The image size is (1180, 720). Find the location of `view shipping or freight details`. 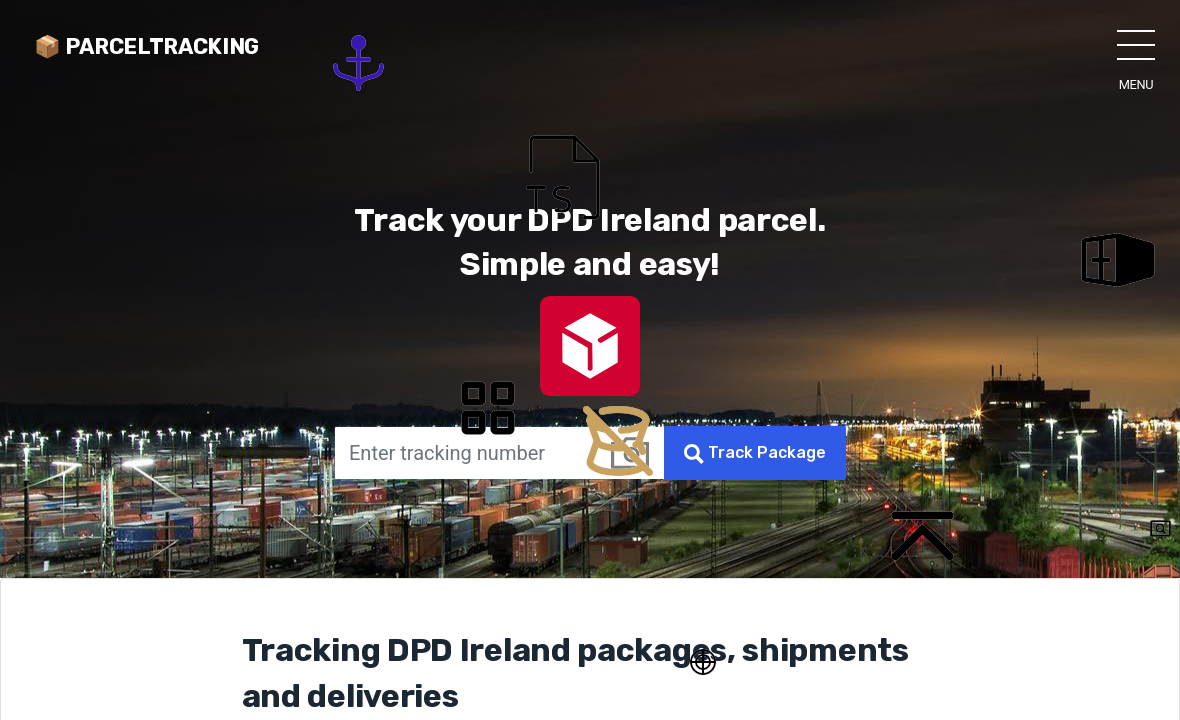

view shipping or freight details is located at coordinates (1118, 260).